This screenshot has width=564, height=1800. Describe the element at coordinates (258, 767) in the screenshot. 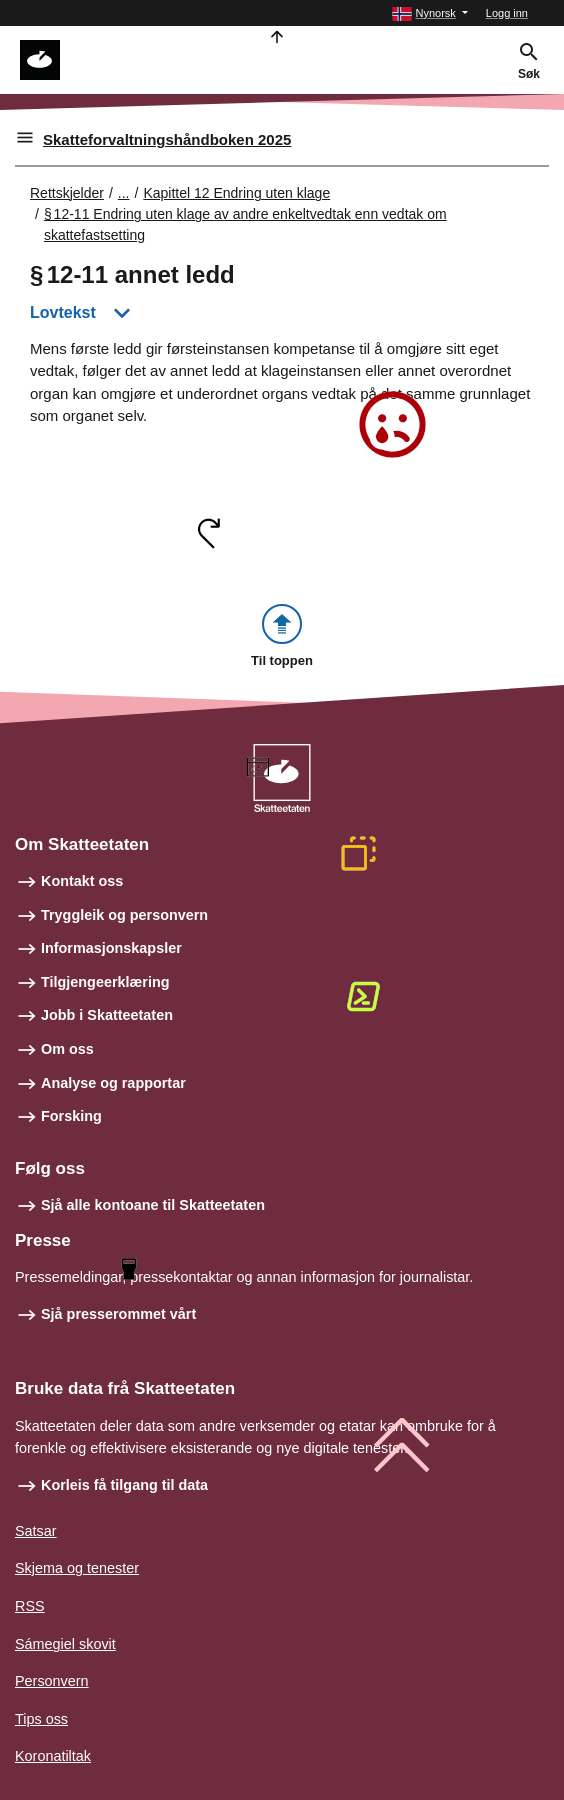

I see `open command prompt terminal` at that location.